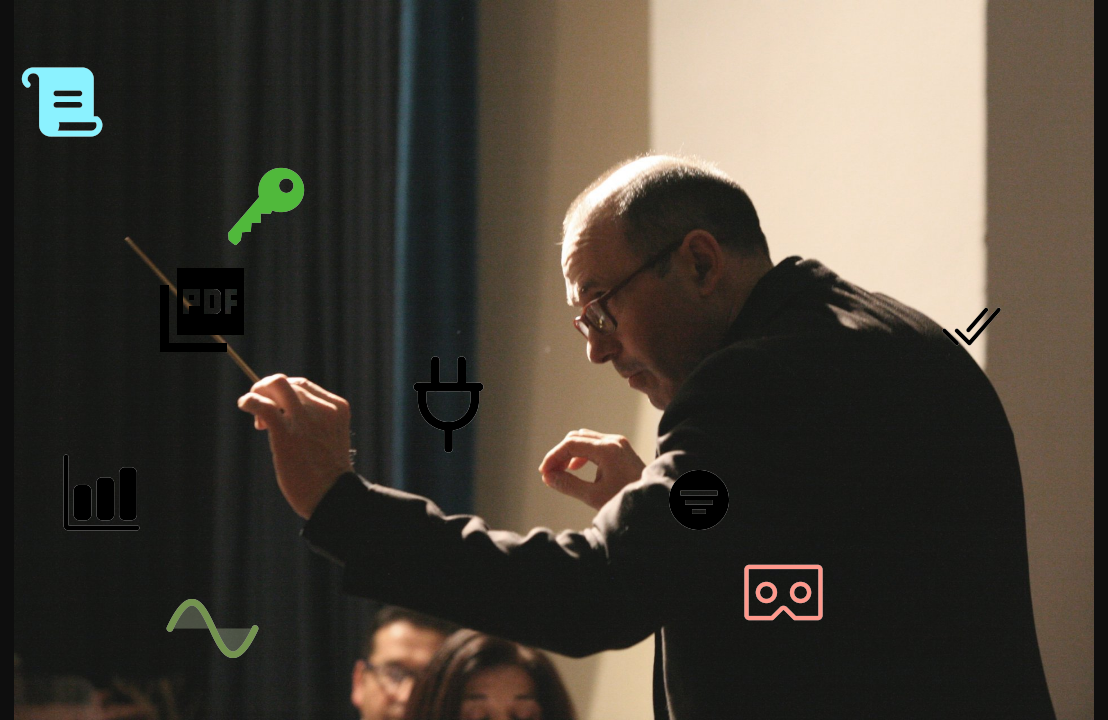 This screenshot has height=720, width=1108. What do you see at coordinates (65, 102) in the screenshot?
I see `view terms and conditions or legal documents` at bounding box center [65, 102].